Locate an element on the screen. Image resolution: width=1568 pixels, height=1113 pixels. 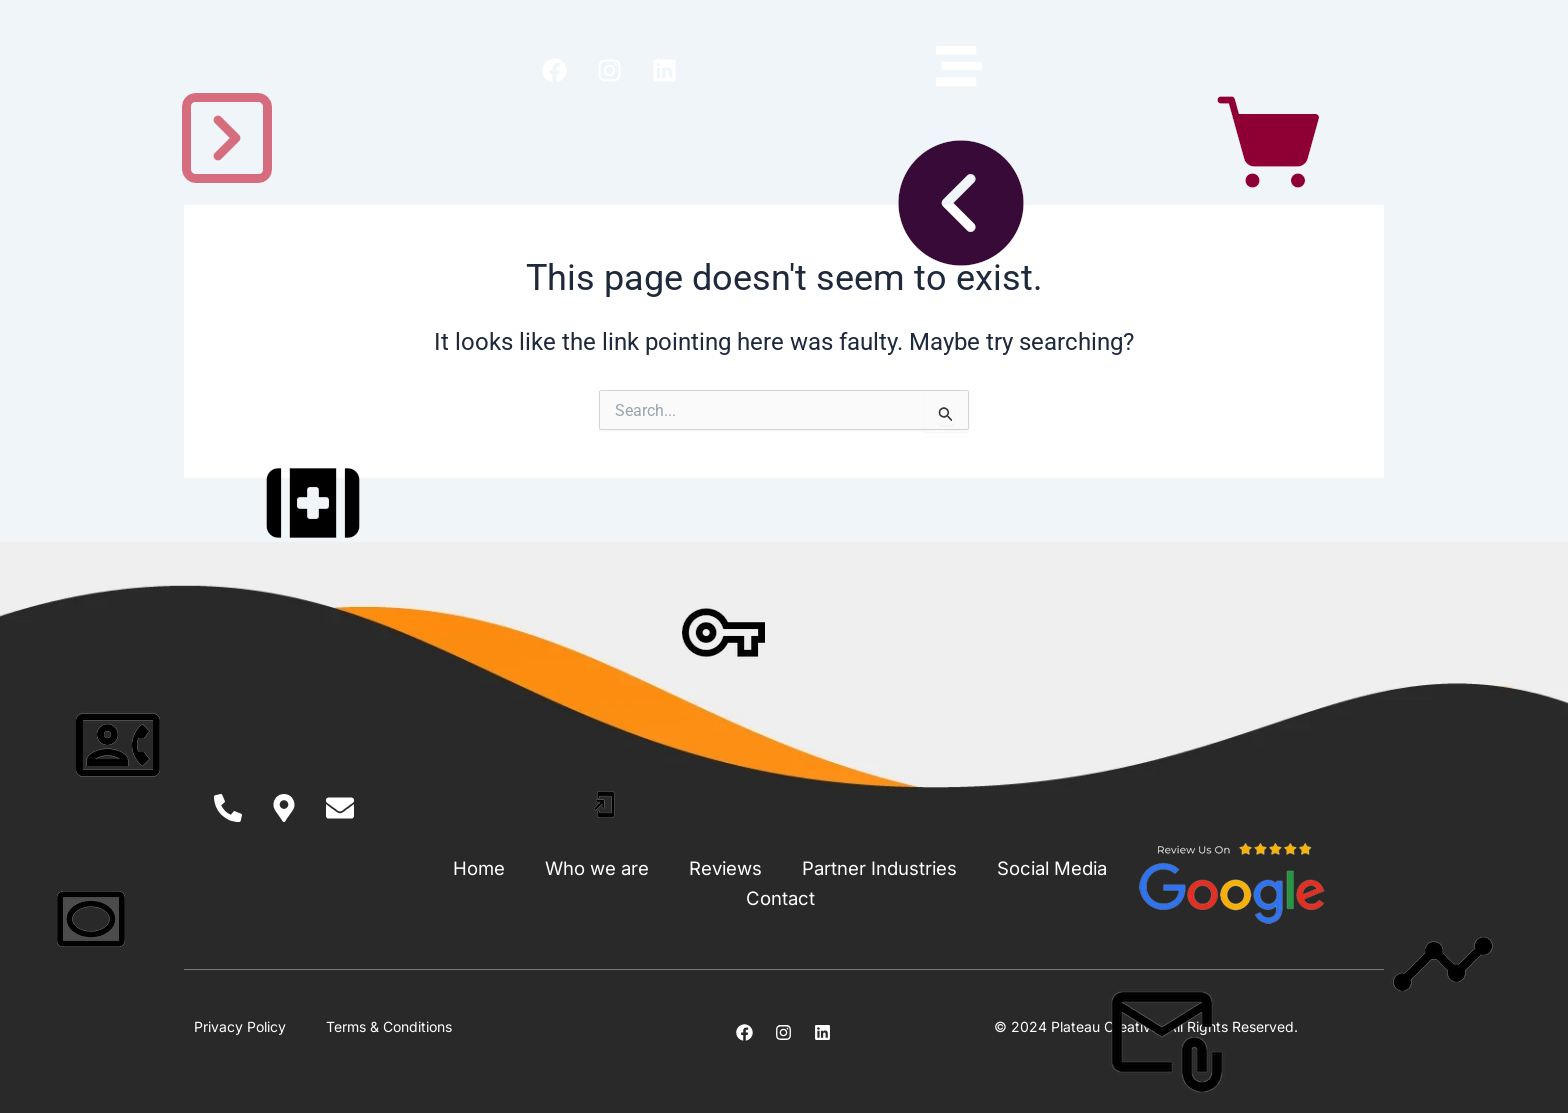
apply vignette effect to photo is located at coordinates (91, 919).